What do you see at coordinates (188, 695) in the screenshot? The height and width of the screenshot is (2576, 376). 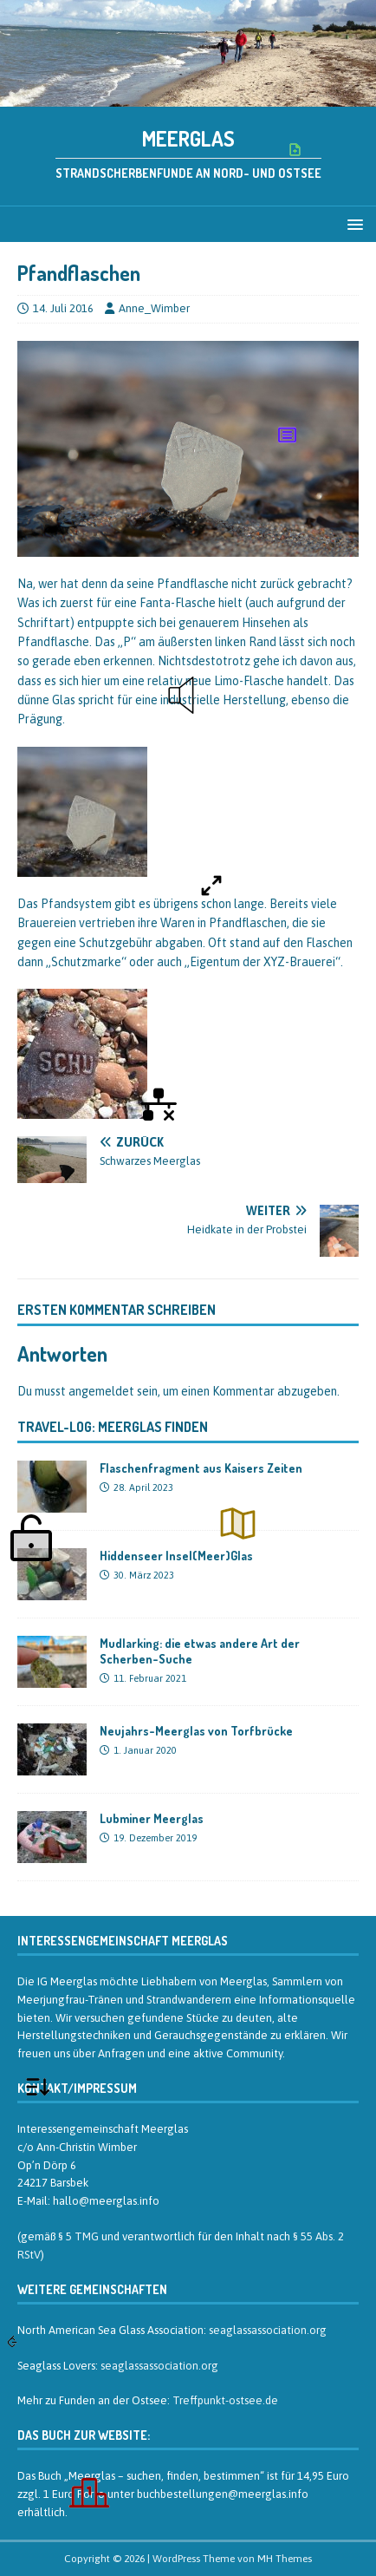 I see `speaker with no audio output` at bounding box center [188, 695].